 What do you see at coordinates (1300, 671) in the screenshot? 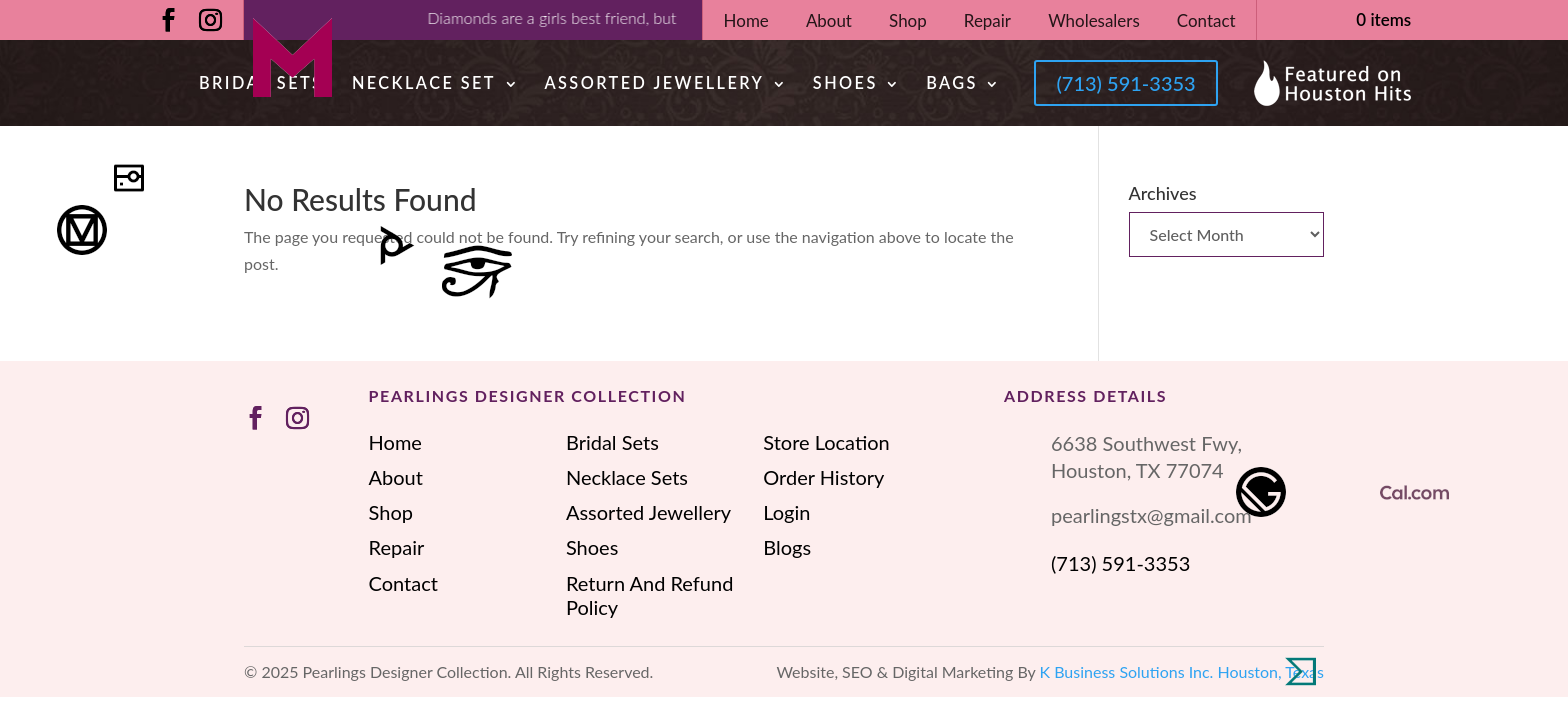
I see `open virustotal malware scanning service` at bounding box center [1300, 671].